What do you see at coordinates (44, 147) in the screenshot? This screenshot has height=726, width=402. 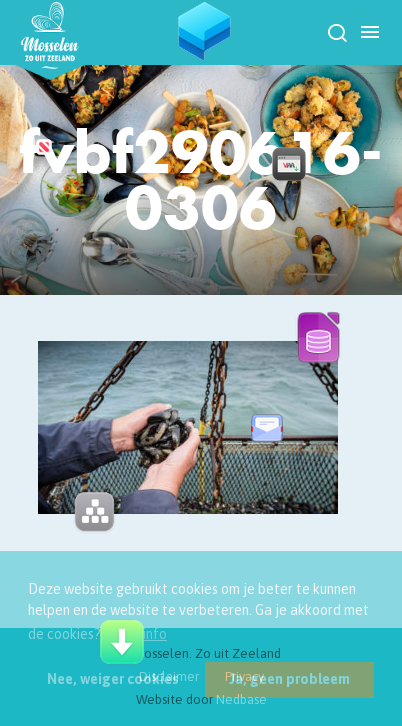 I see `open the Apple News app` at bounding box center [44, 147].